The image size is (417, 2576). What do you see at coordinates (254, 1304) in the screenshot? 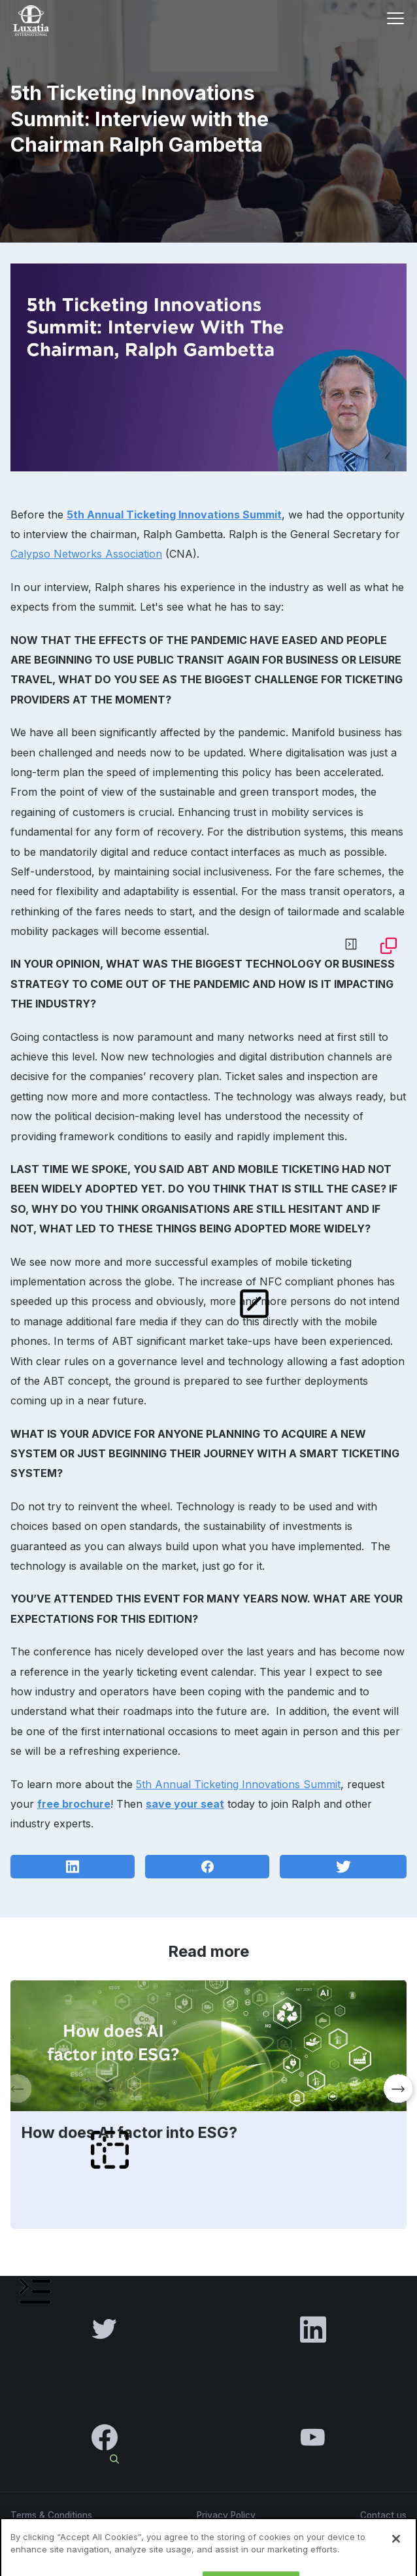
I see `indicates a file ignored in diff comparison` at bounding box center [254, 1304].